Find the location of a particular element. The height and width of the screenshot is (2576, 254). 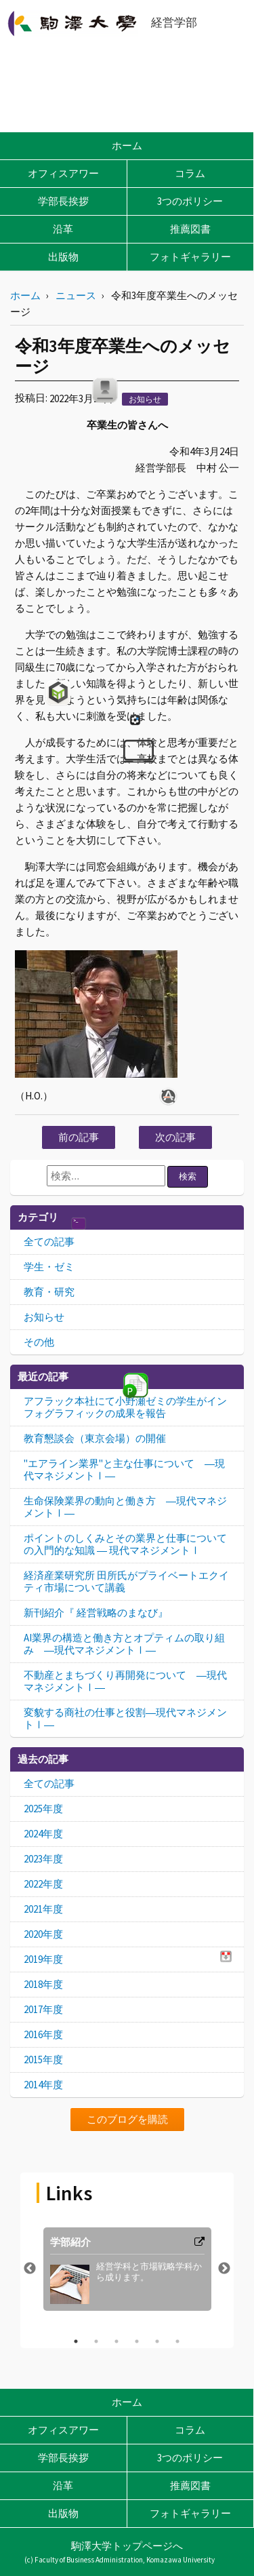

open terminal with root/administrator privileges is located at coordinates (79, 1224).